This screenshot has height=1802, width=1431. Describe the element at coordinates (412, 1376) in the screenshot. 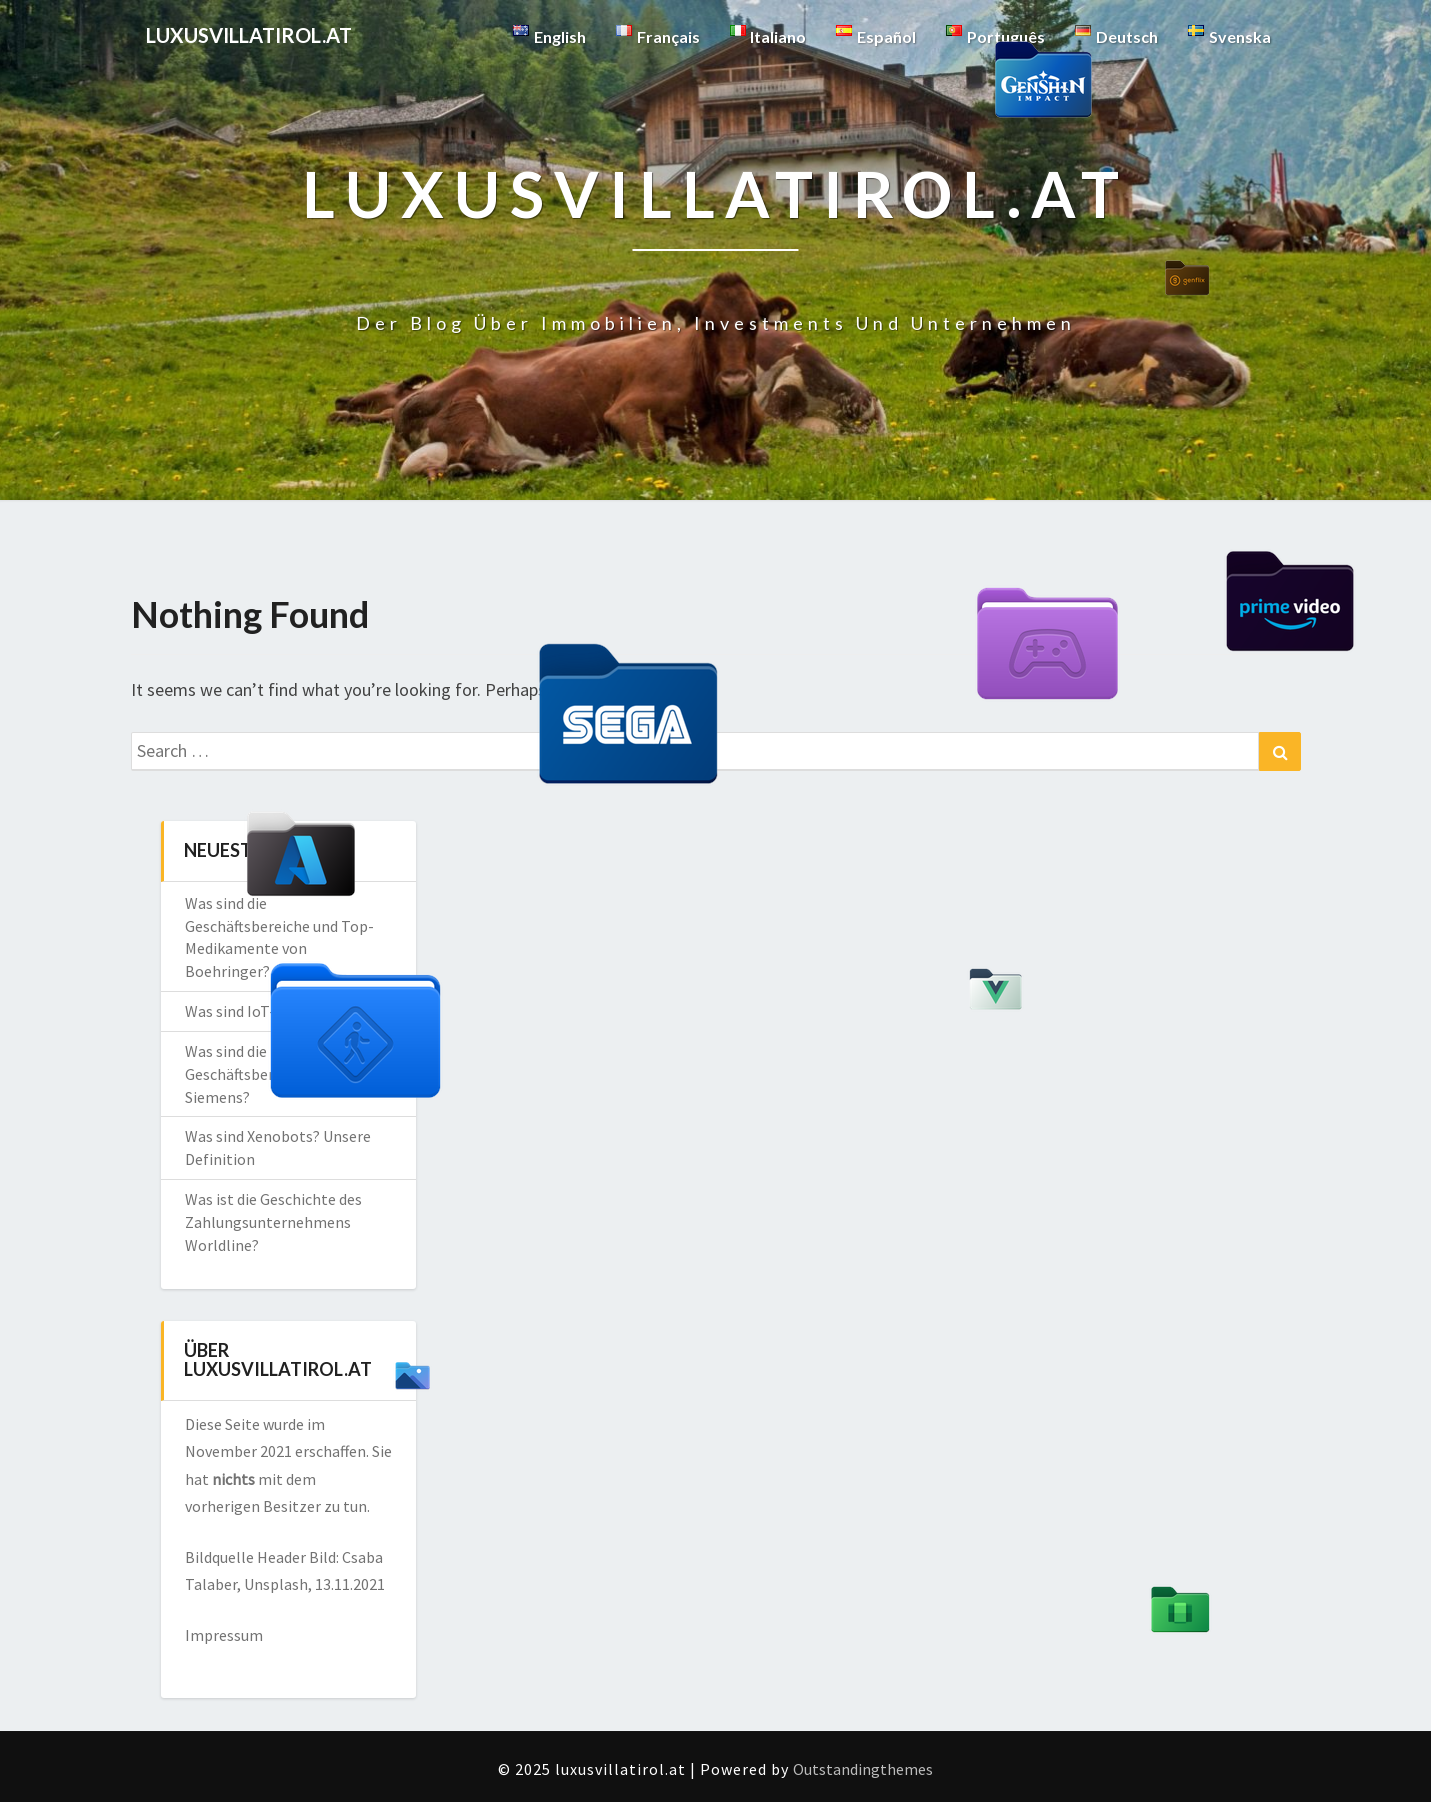

I see `open pictures folder` at that location.